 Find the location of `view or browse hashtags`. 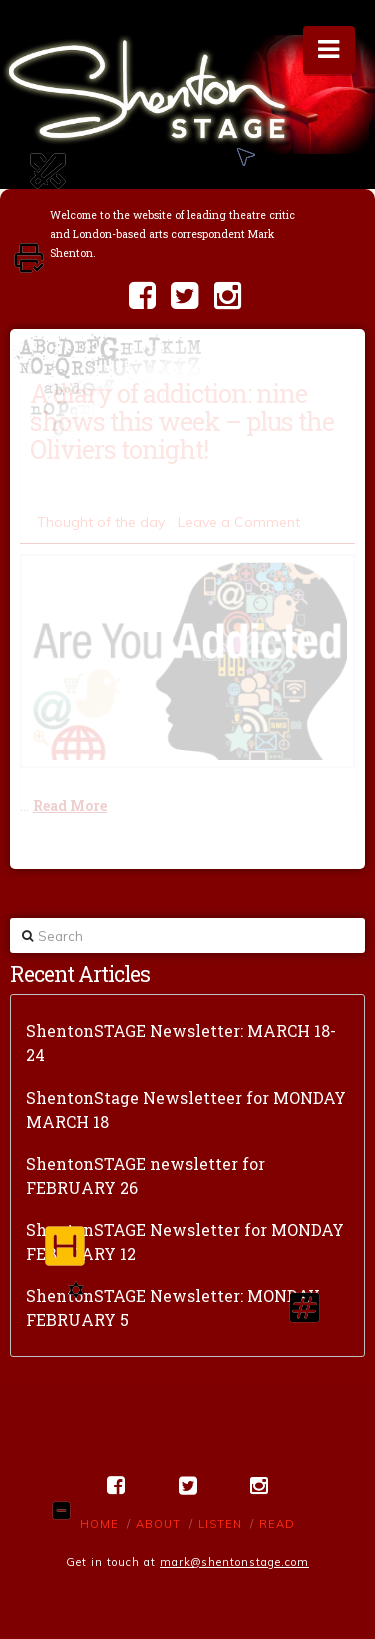

view or browse hashtags is located at coordinates (304, 1307).